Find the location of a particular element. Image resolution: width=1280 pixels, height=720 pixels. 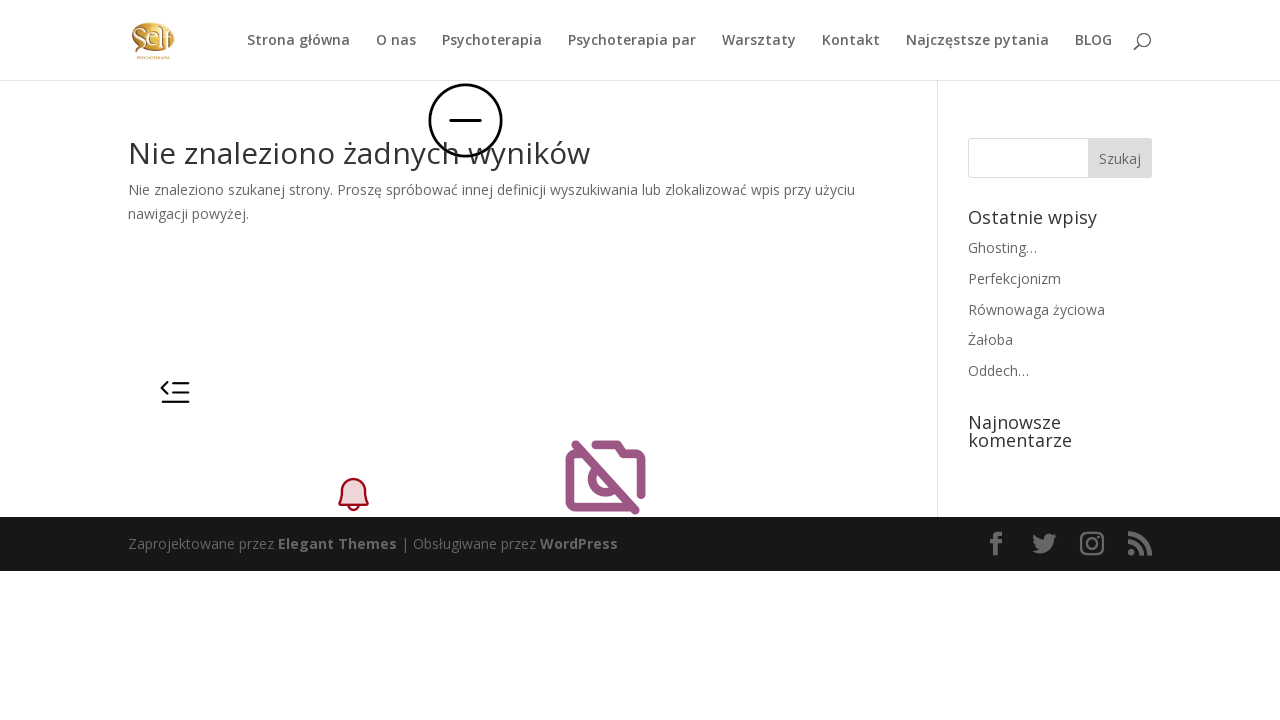

camera access is disabled is located at coordinates (605, 477).